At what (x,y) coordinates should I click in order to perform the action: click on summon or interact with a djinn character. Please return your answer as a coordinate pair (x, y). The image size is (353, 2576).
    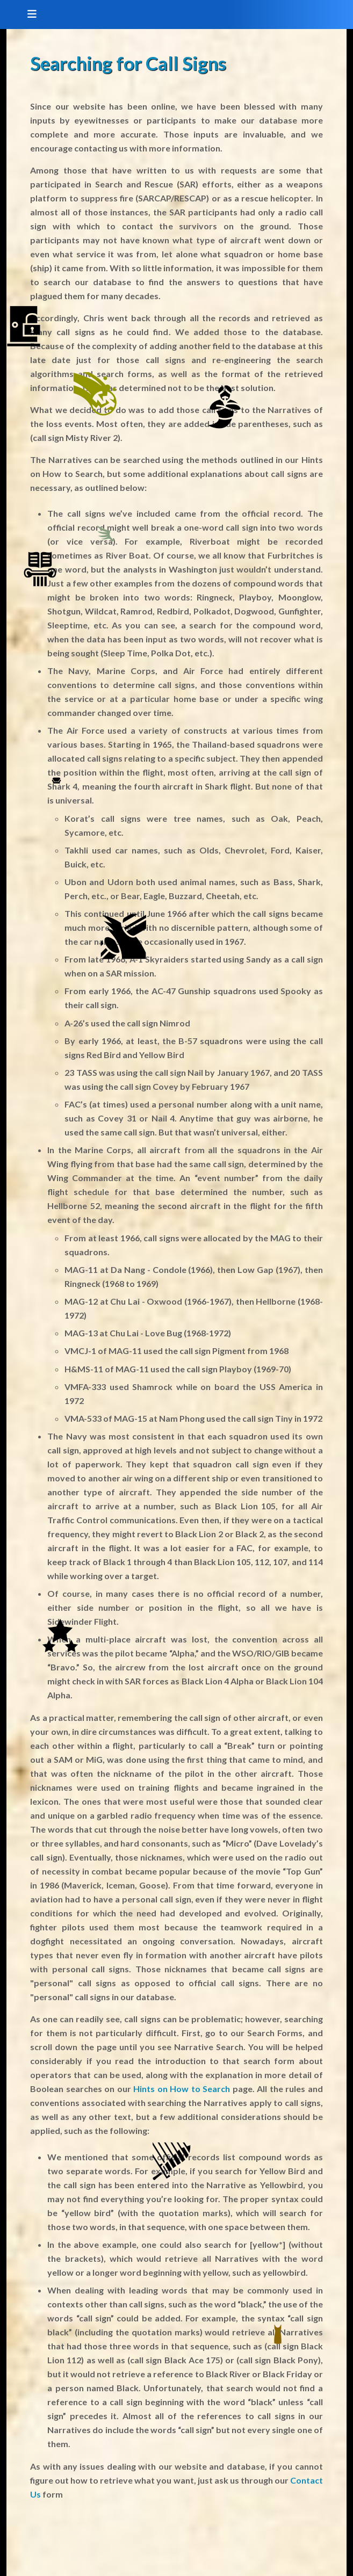
    Looking at the image, I should click on (225, 407).